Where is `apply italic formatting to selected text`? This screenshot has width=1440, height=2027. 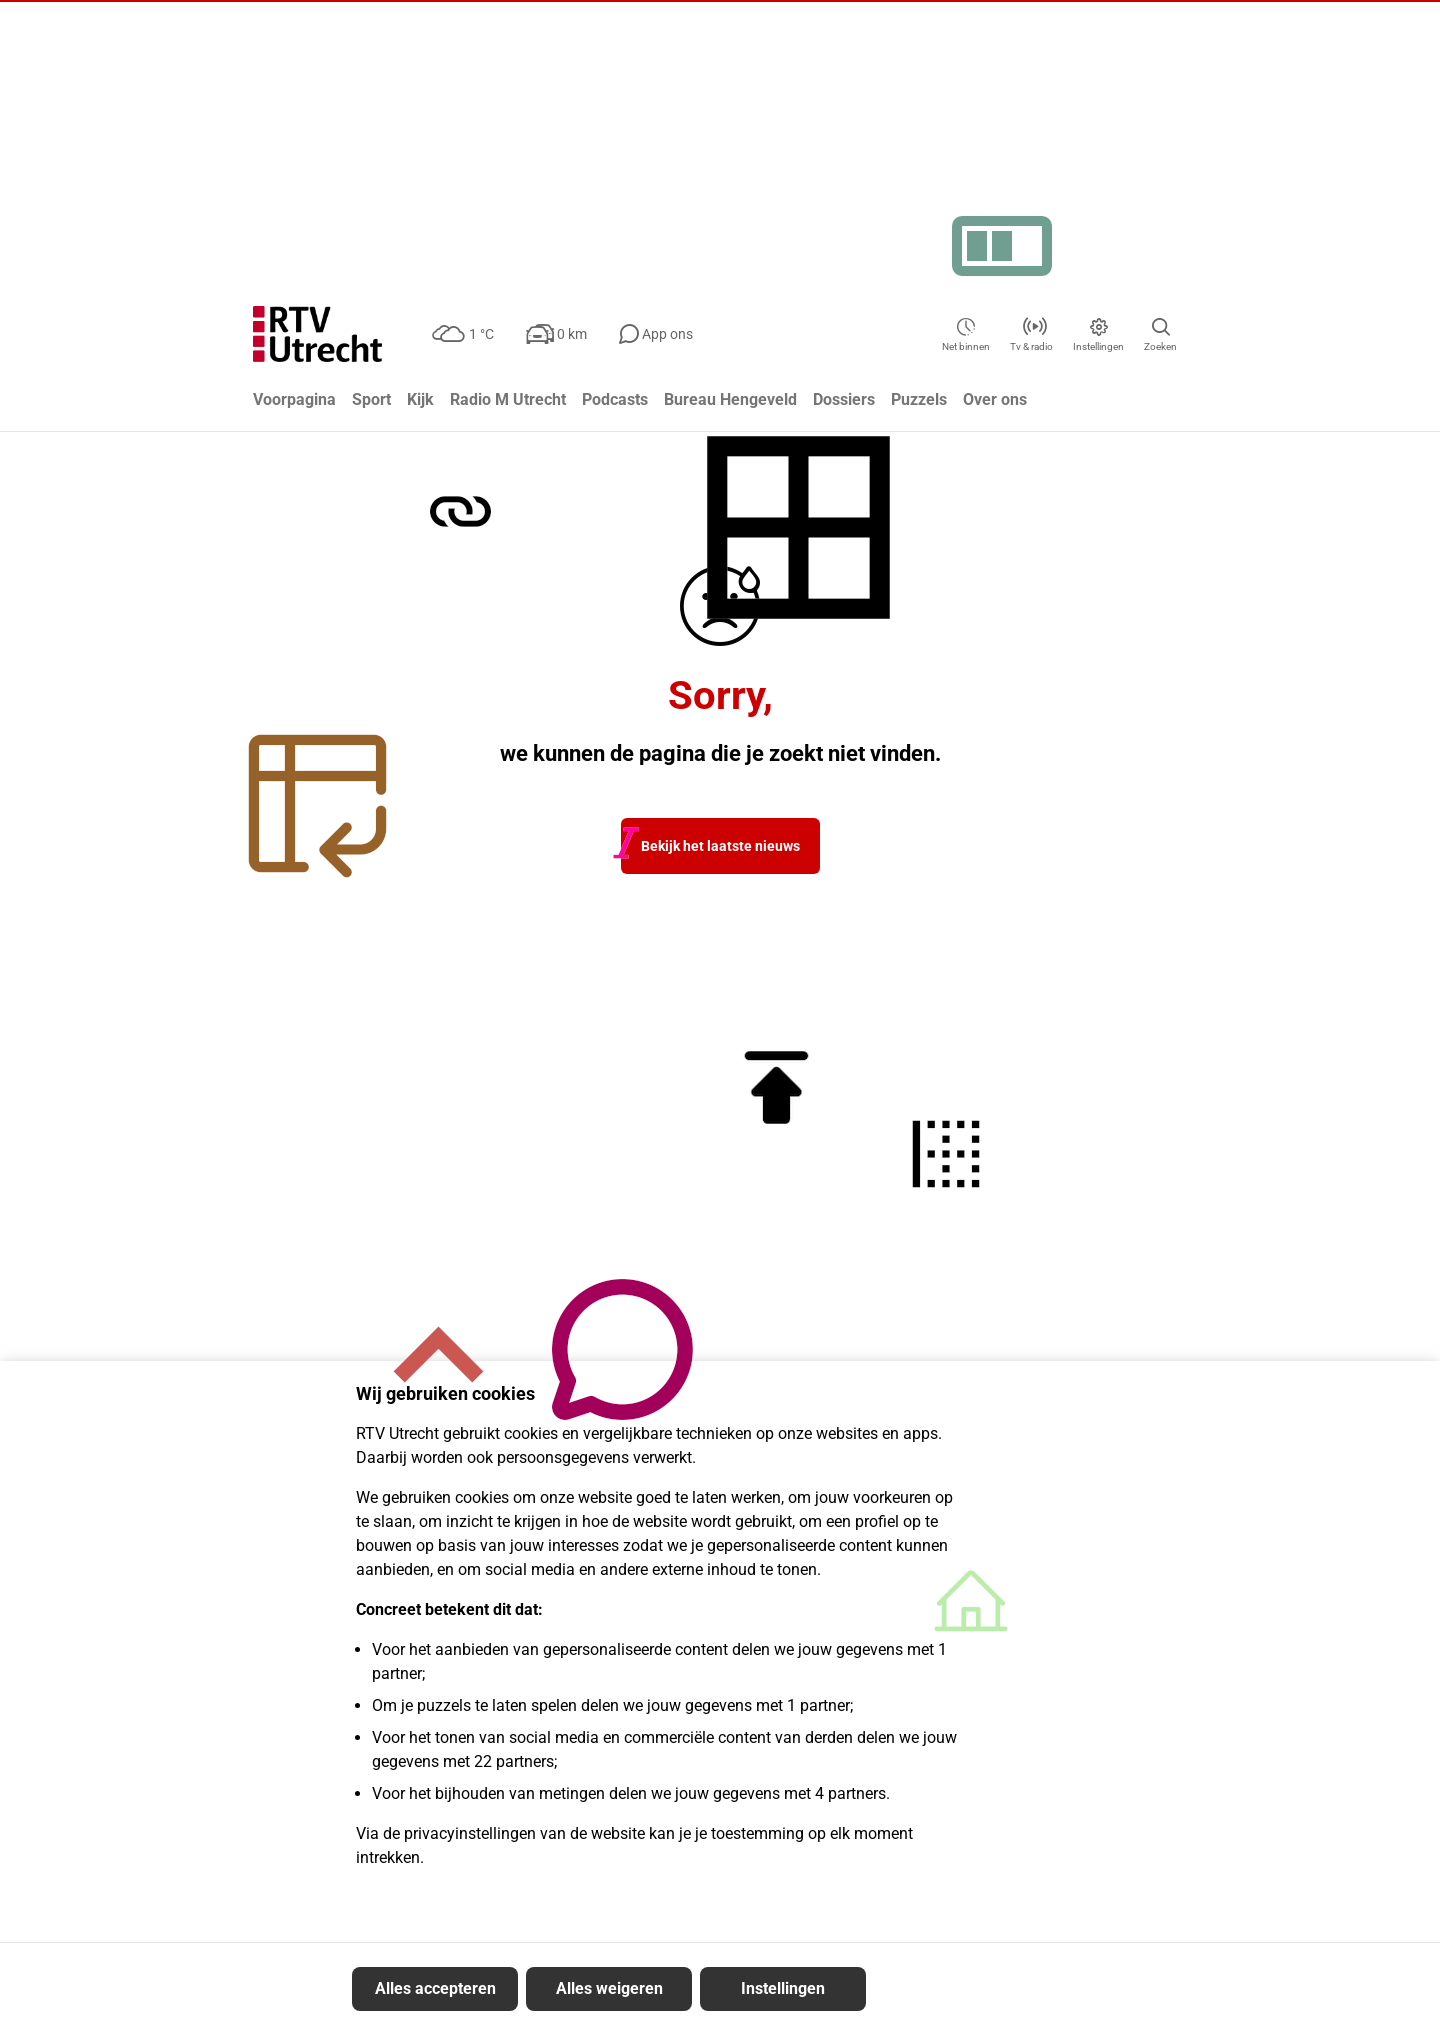 apply italic formatting to selected text is located at coordinates (627, 843).